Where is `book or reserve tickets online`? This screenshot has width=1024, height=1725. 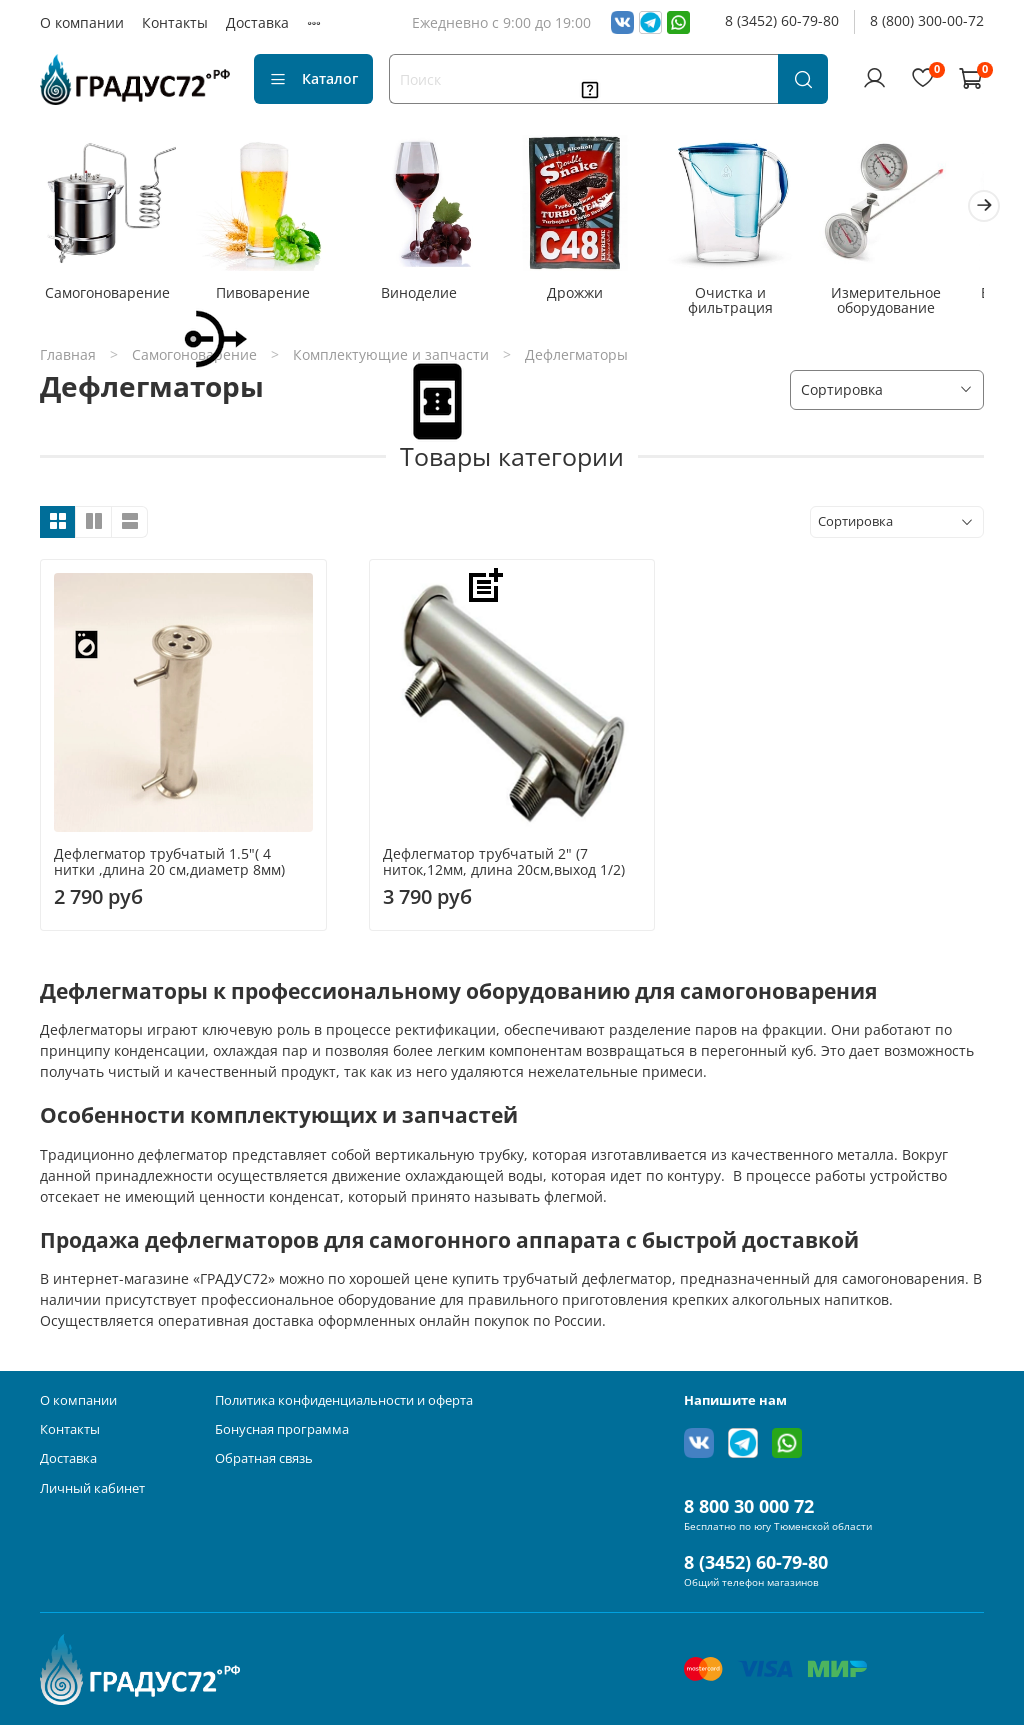 book or reserve tickets online is located at coordinates (437, 401).